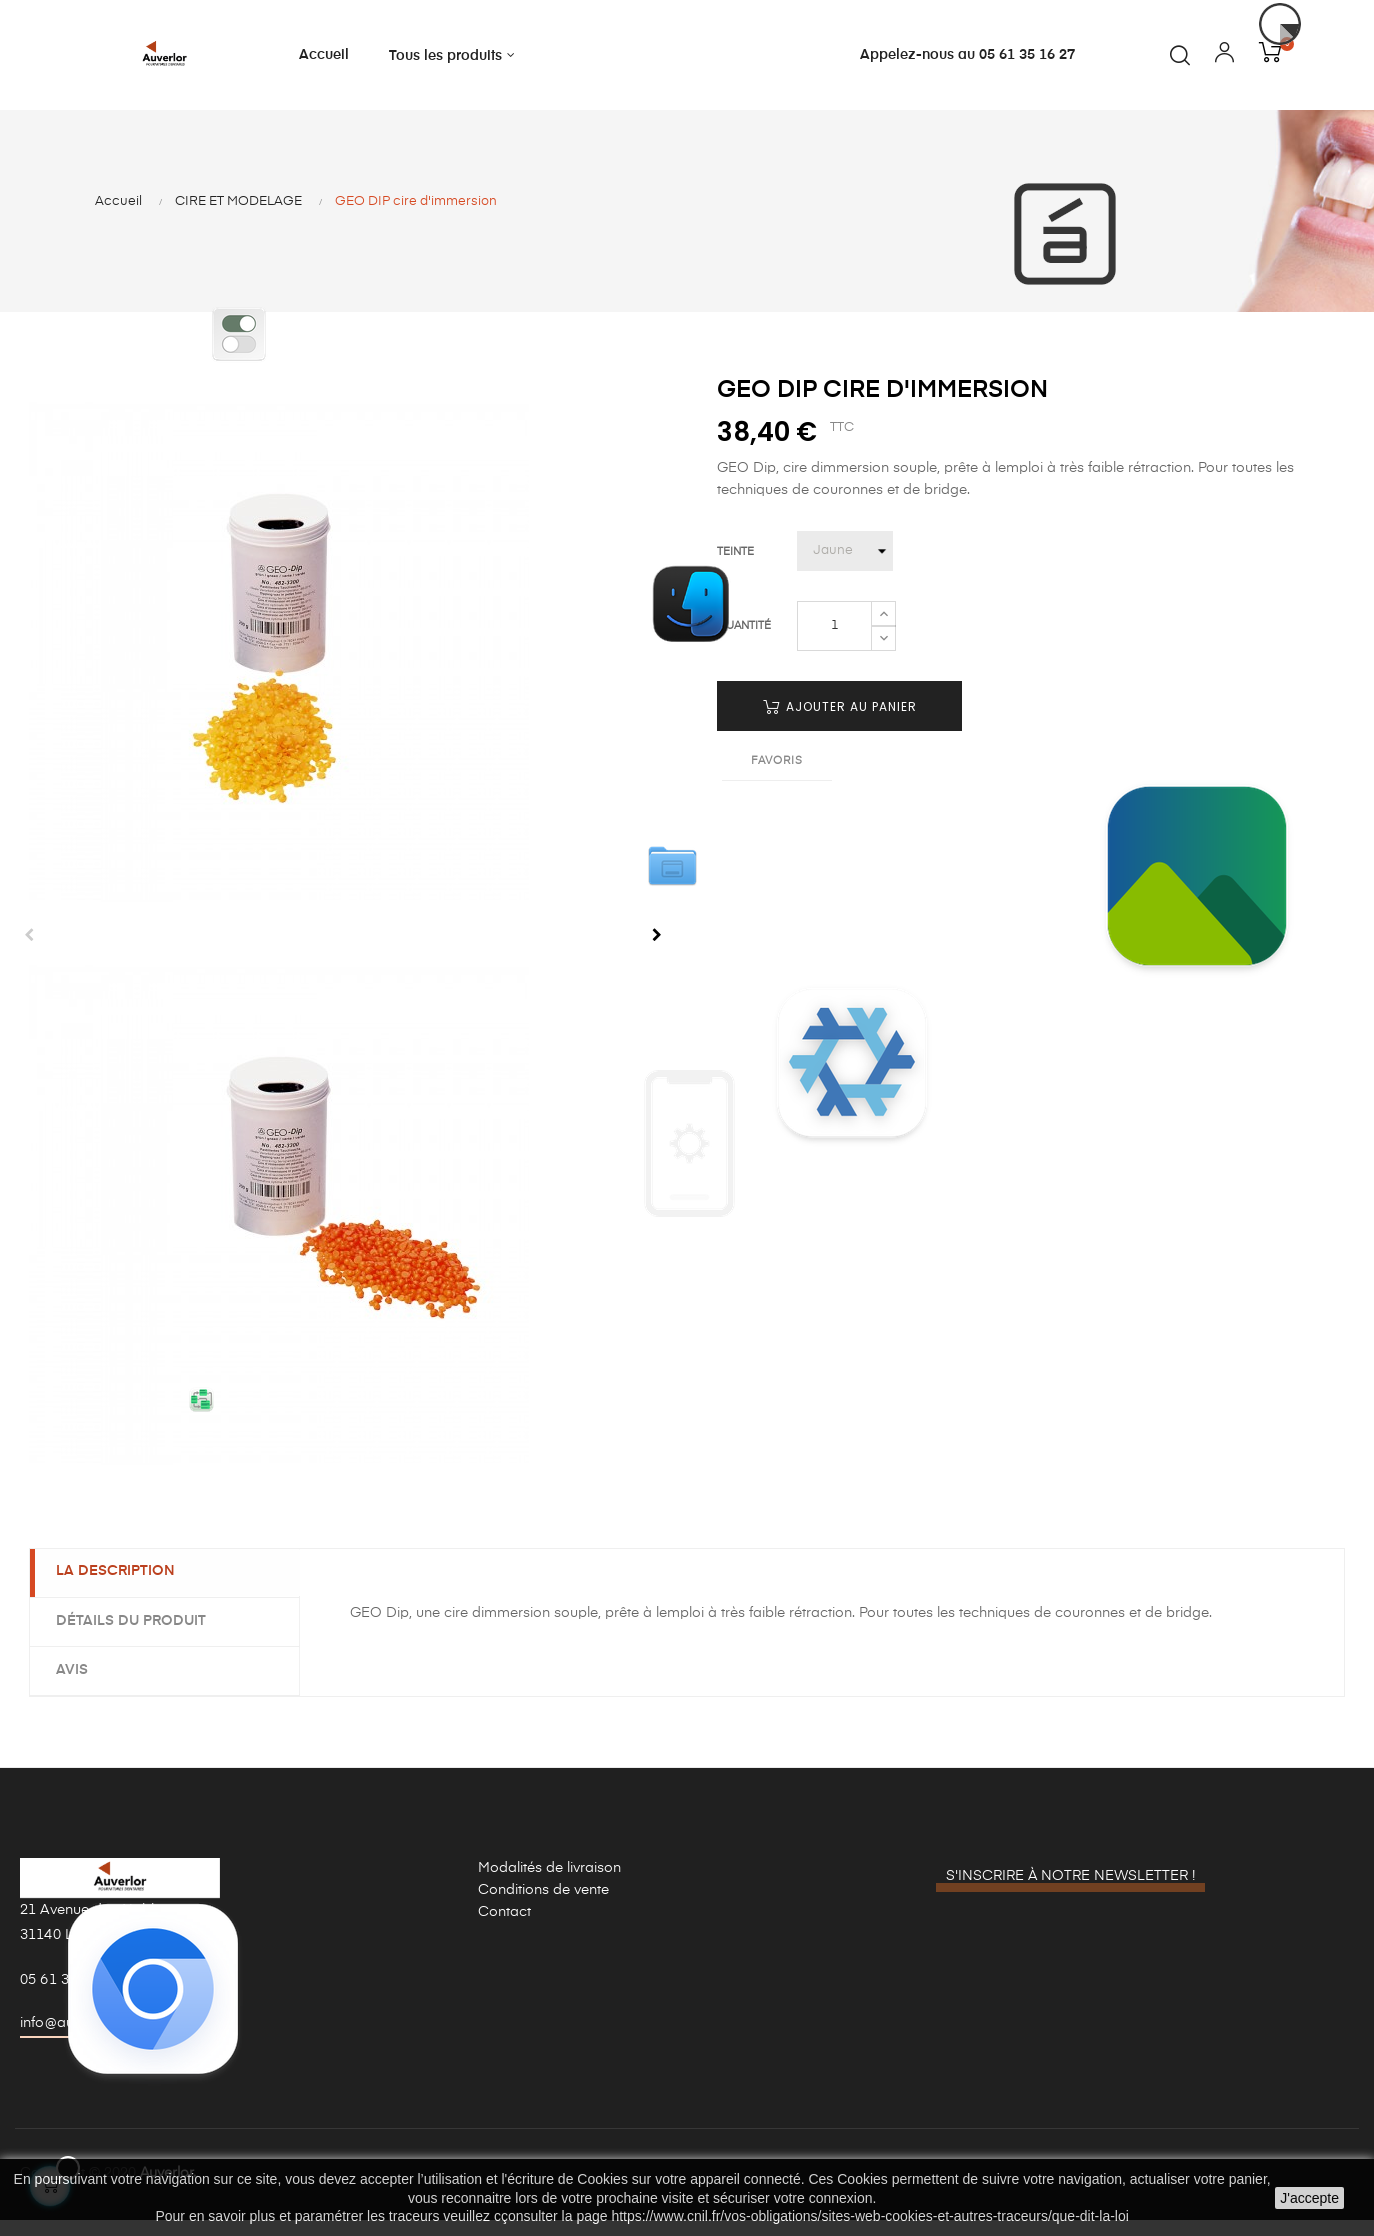 The image size is (1374, 2236). I want to click on indicates kde connect is running in the system tray, so click(689, 1143).